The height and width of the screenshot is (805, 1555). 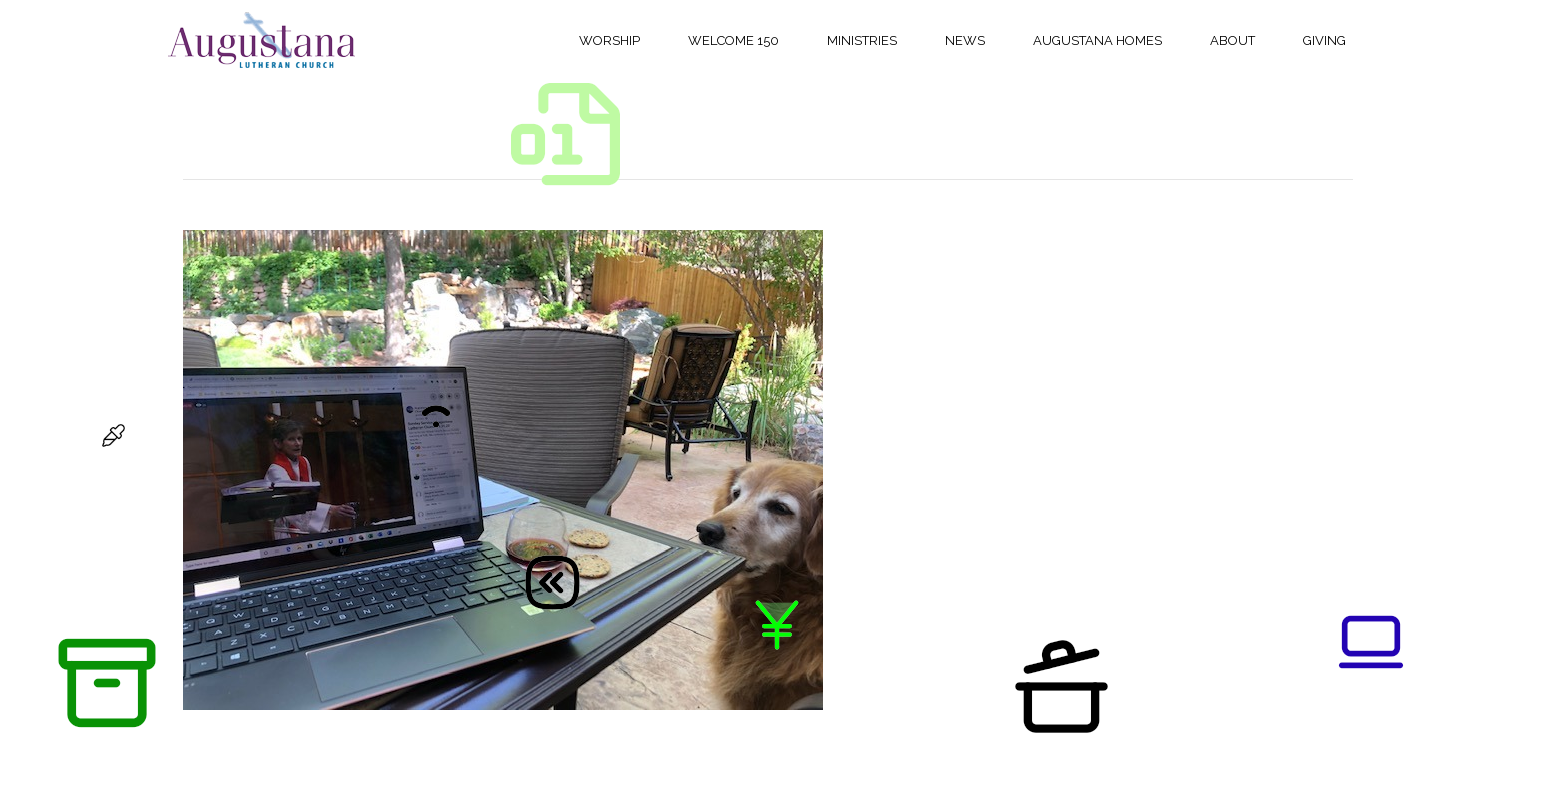 I want to click on go back to previous section, so click(x=552, y=582).